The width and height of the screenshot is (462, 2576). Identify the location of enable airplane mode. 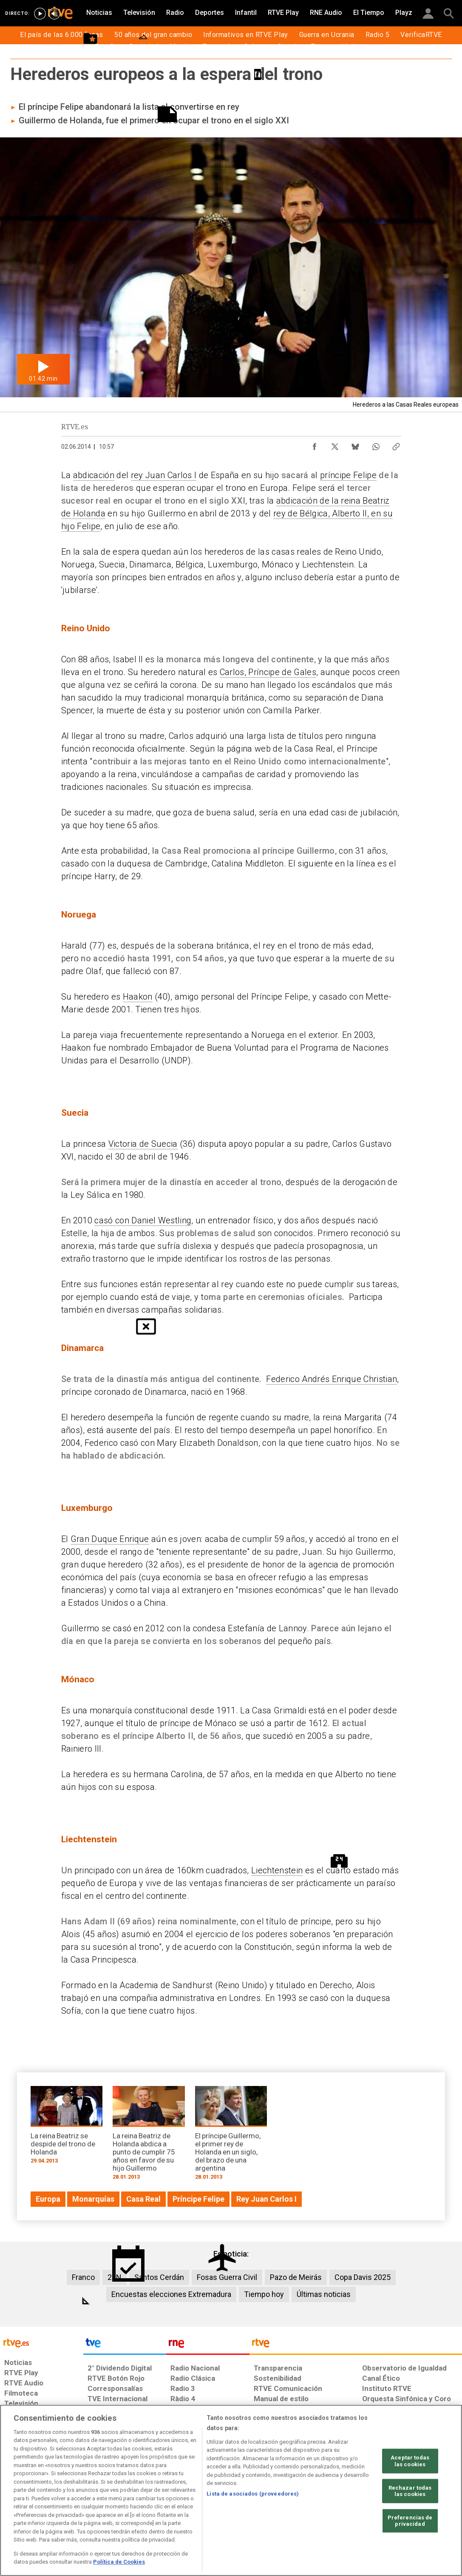
(222, 2257).